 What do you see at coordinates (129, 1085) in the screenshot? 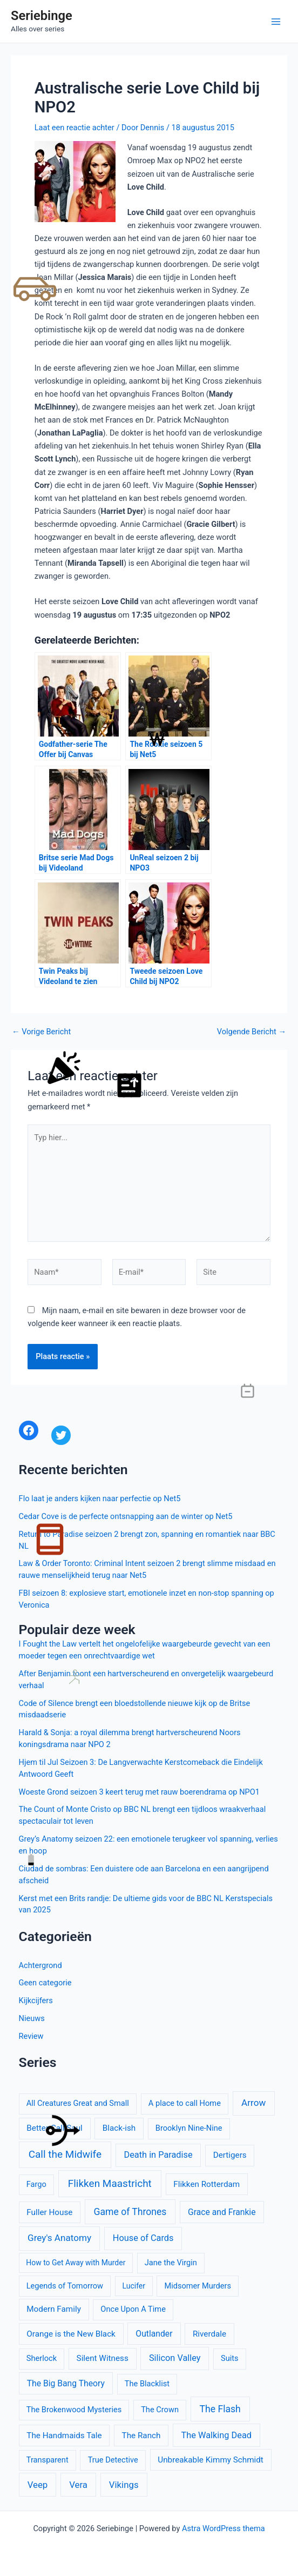
I see `sort items in descending order` at bounding box center [129, 1085].